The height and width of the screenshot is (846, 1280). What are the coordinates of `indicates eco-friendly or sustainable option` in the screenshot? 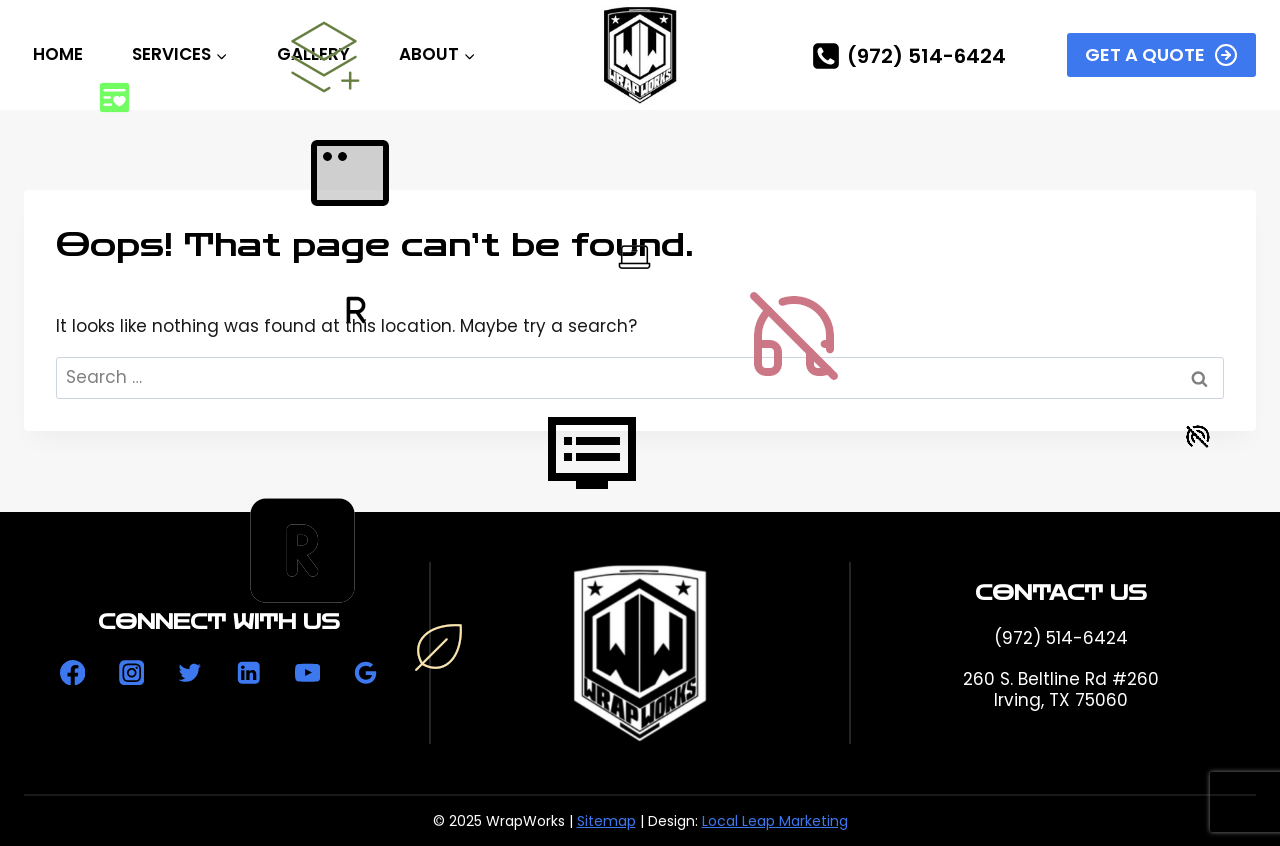 It's located at (438, 647).